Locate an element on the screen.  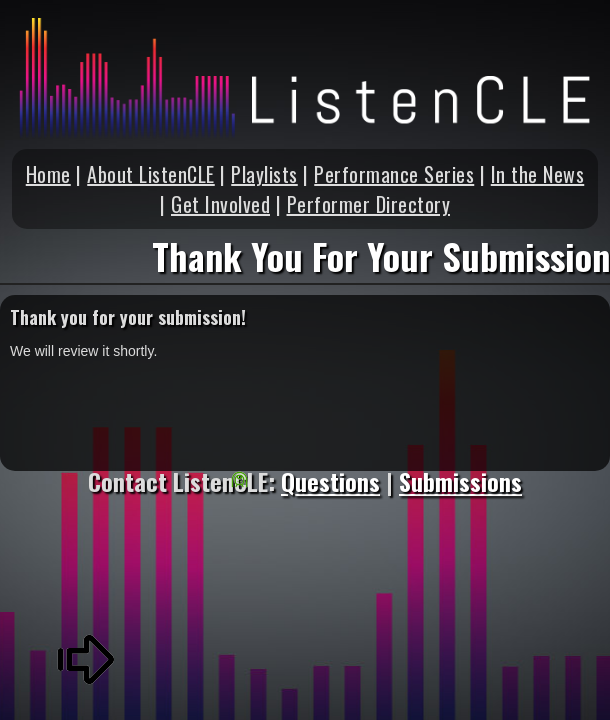
view train or rail transit options is located at coordinates (239, 479).